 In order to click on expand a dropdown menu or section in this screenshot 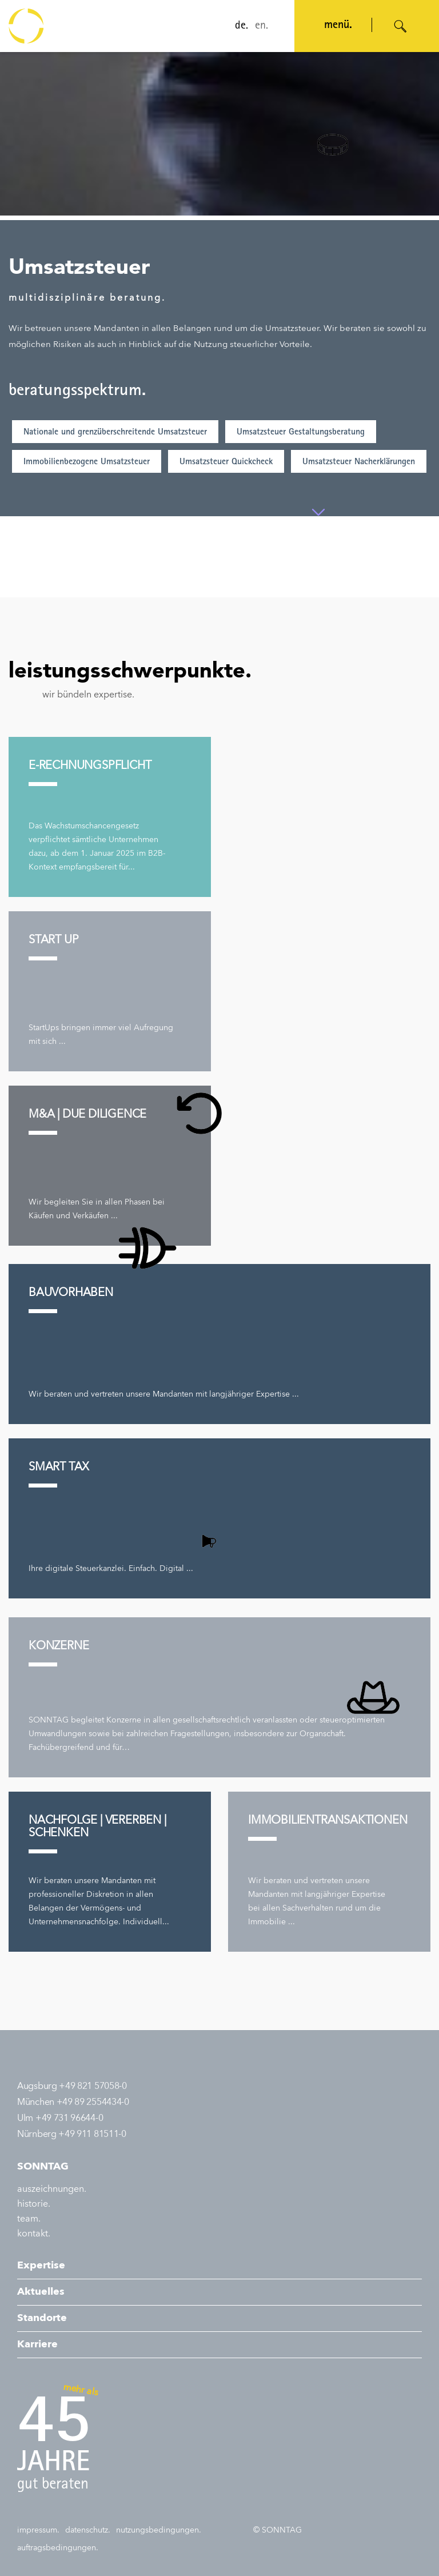, I will do `click(318, 512)`.